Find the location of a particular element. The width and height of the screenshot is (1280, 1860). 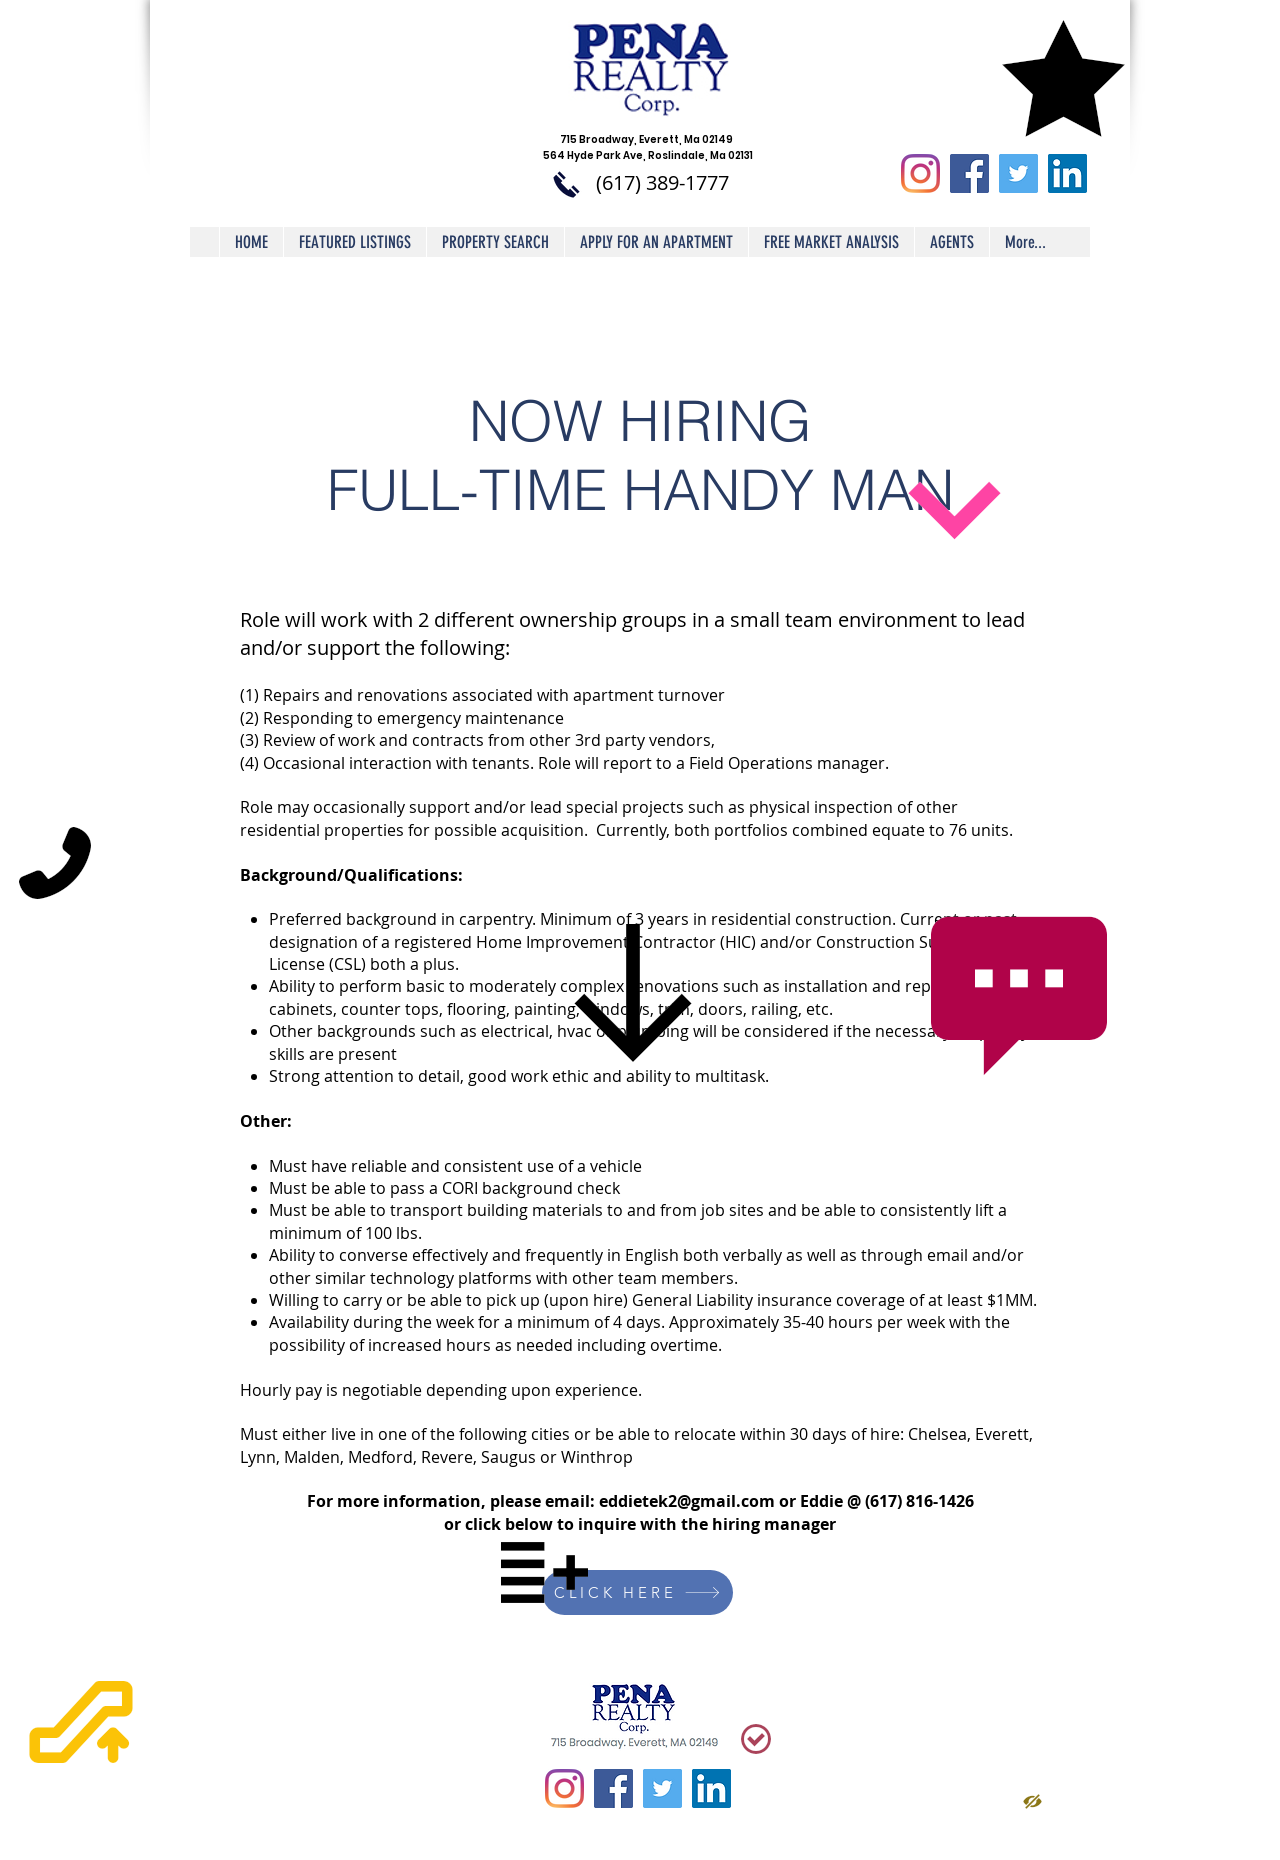

scroll down or view more content is located at coordinates (633, 993).